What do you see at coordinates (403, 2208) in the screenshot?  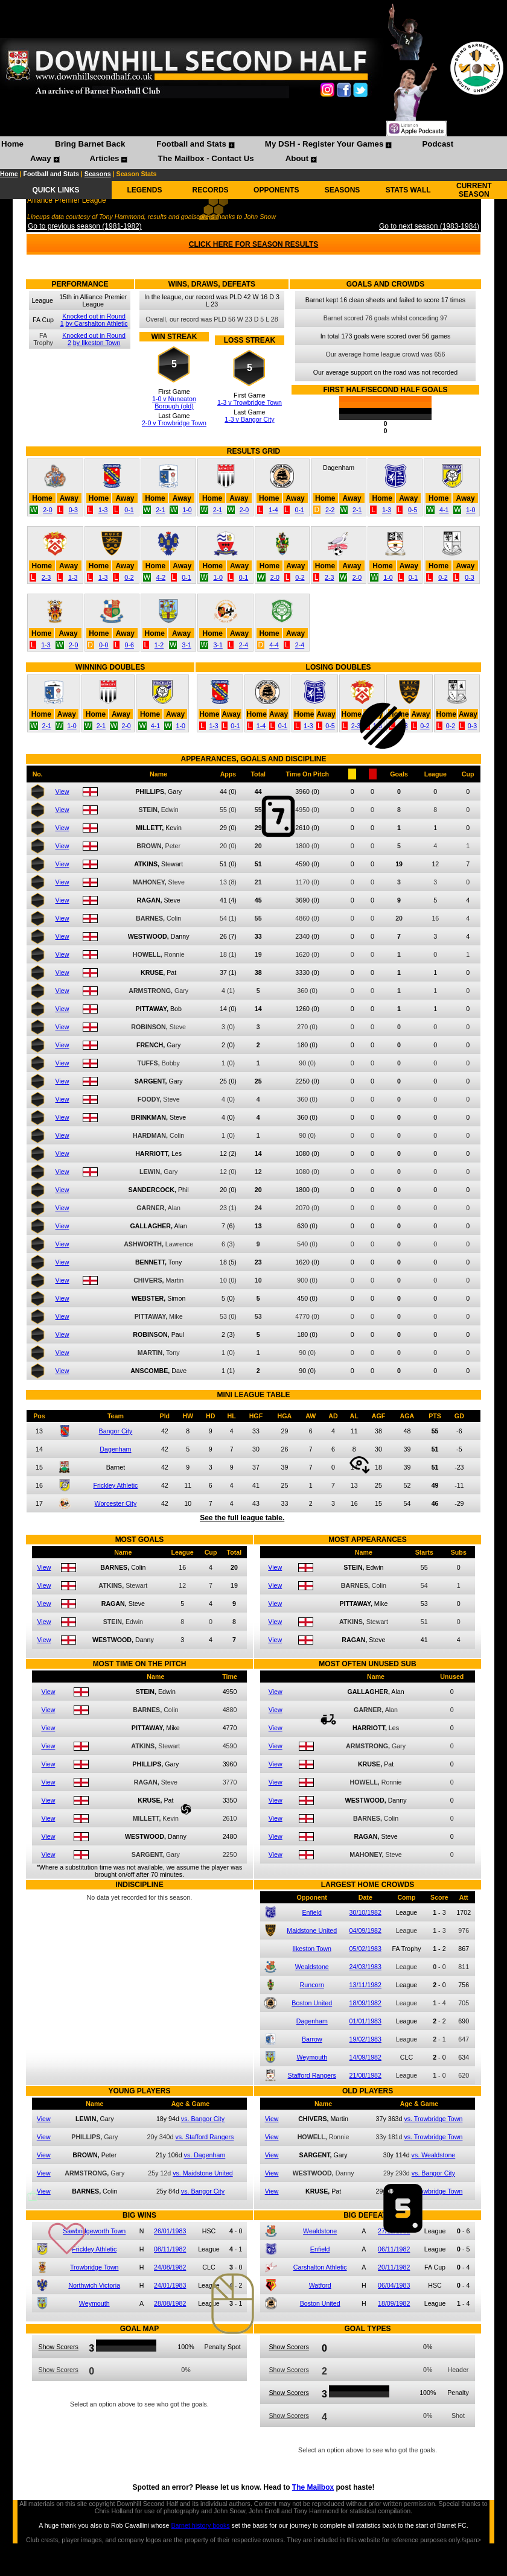 I see `select the five card in a card game` at bounding box center [403, 2208].